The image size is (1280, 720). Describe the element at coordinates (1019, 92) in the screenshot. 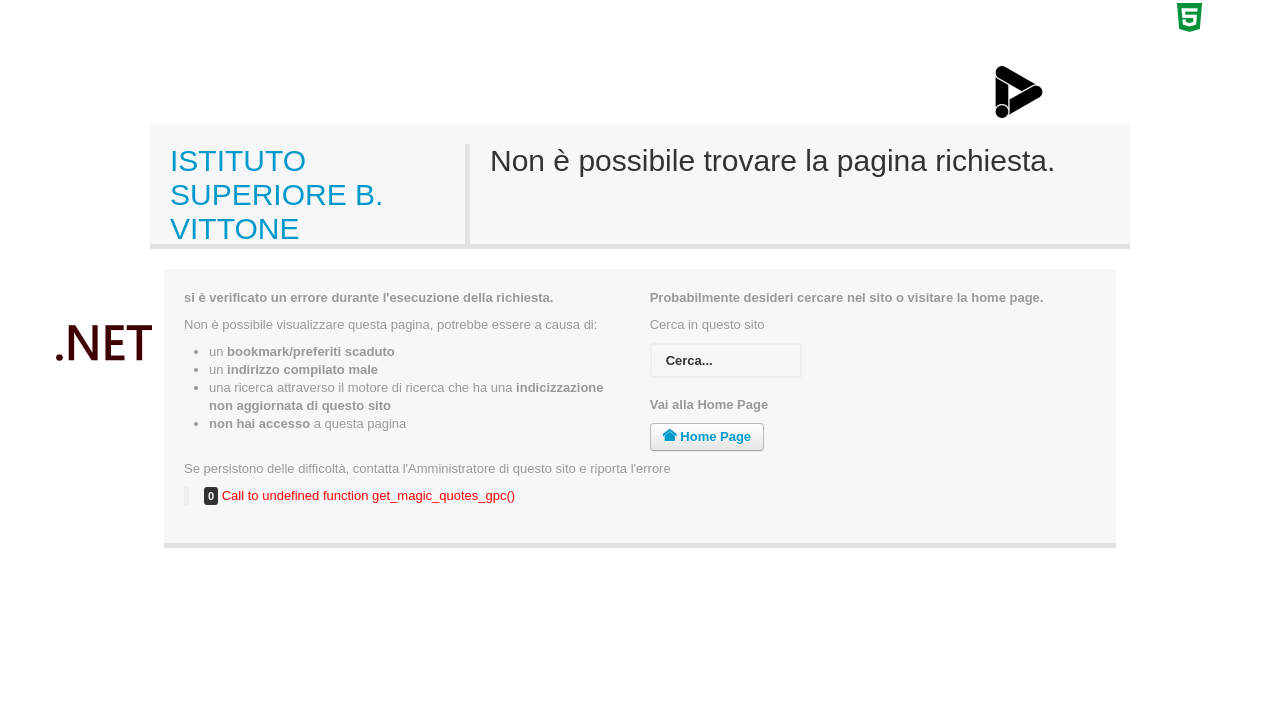

I see `Google Display & Video 360 app or service` at that location.